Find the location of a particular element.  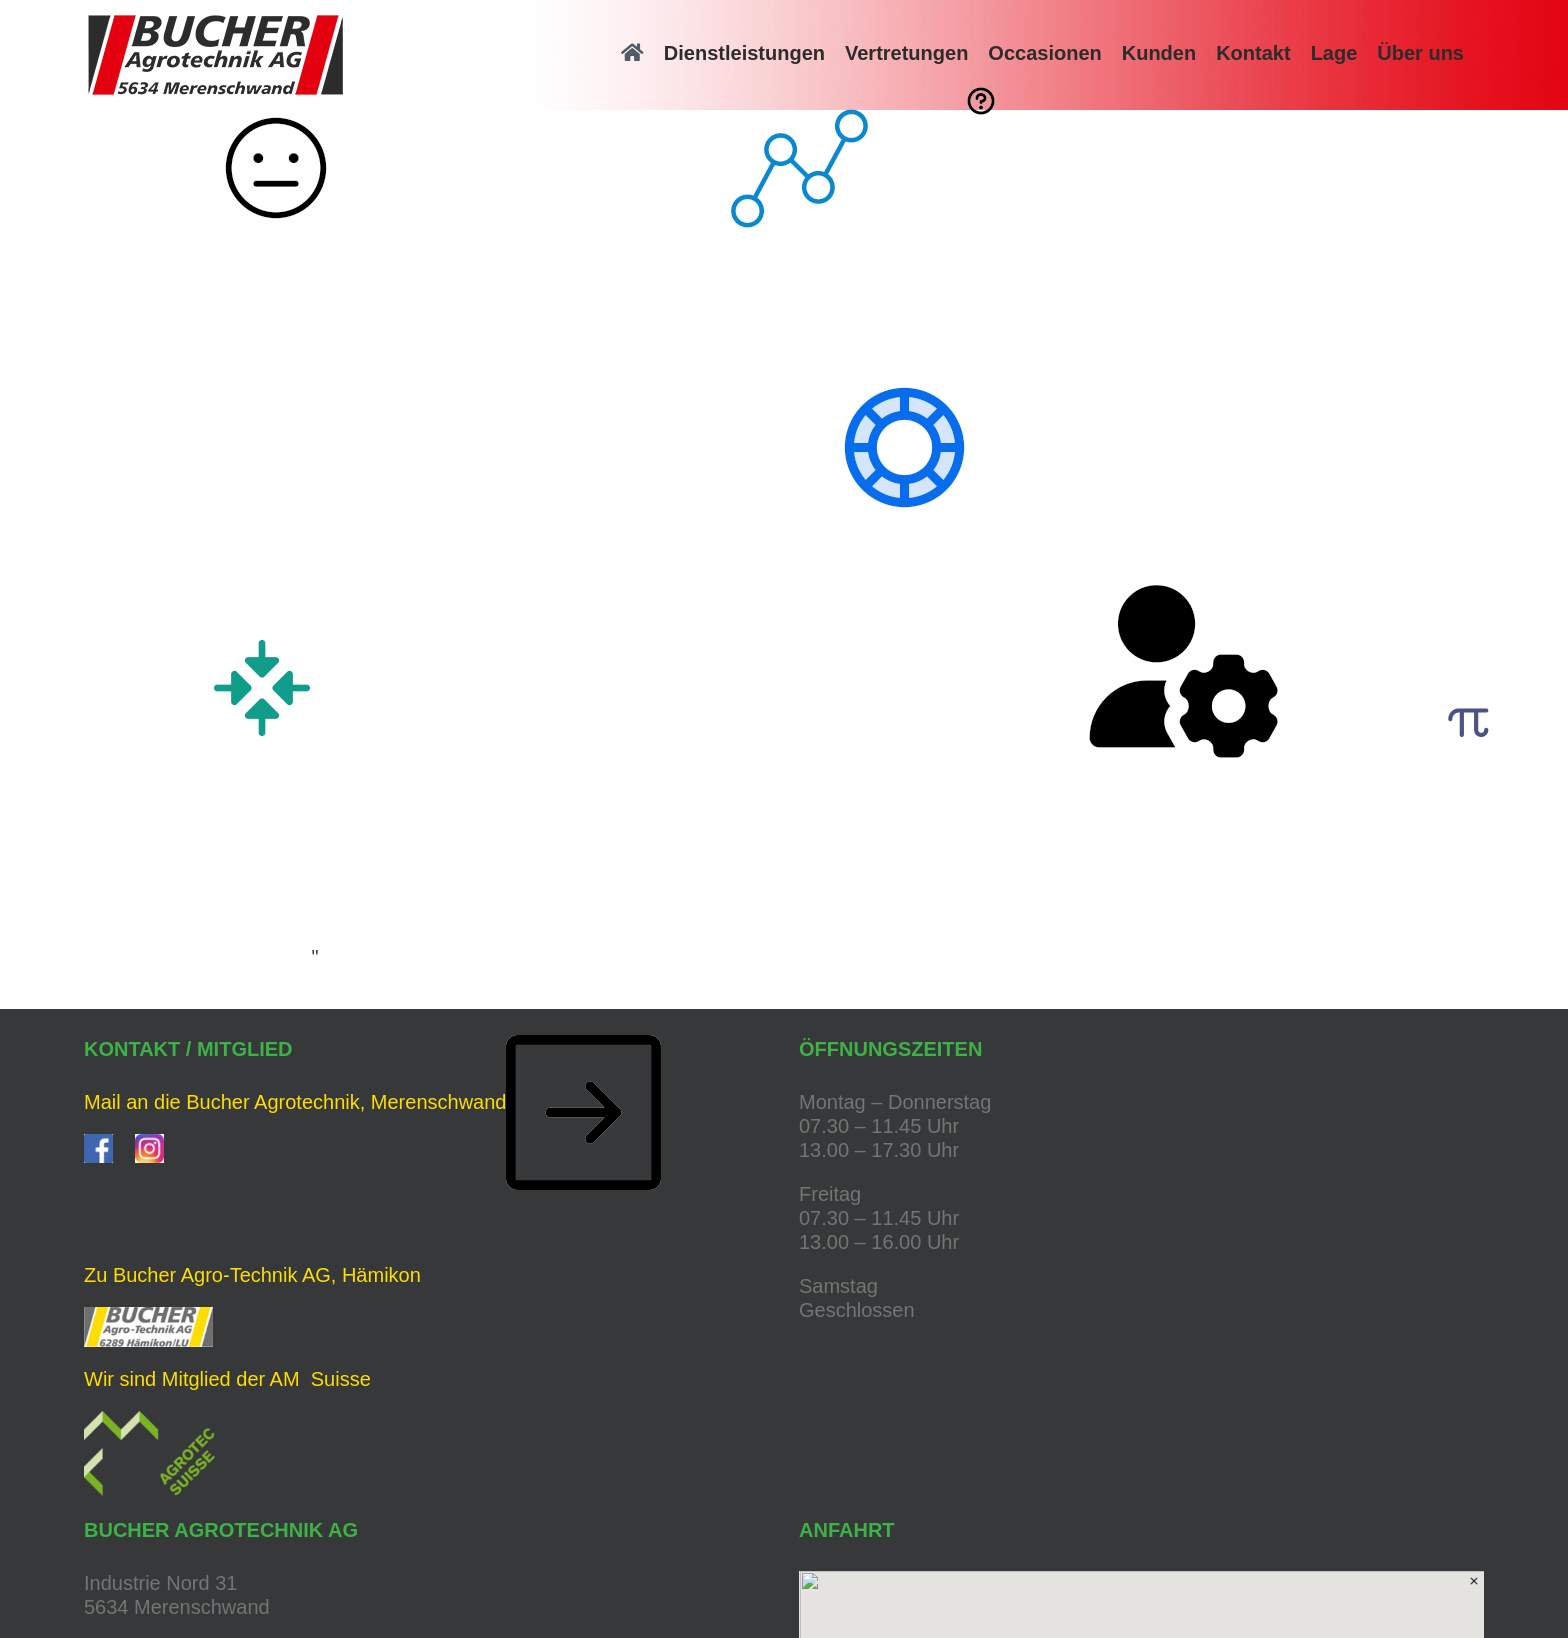

access mathematical or scientific calculator functions is located at coordinates (1469, 722).